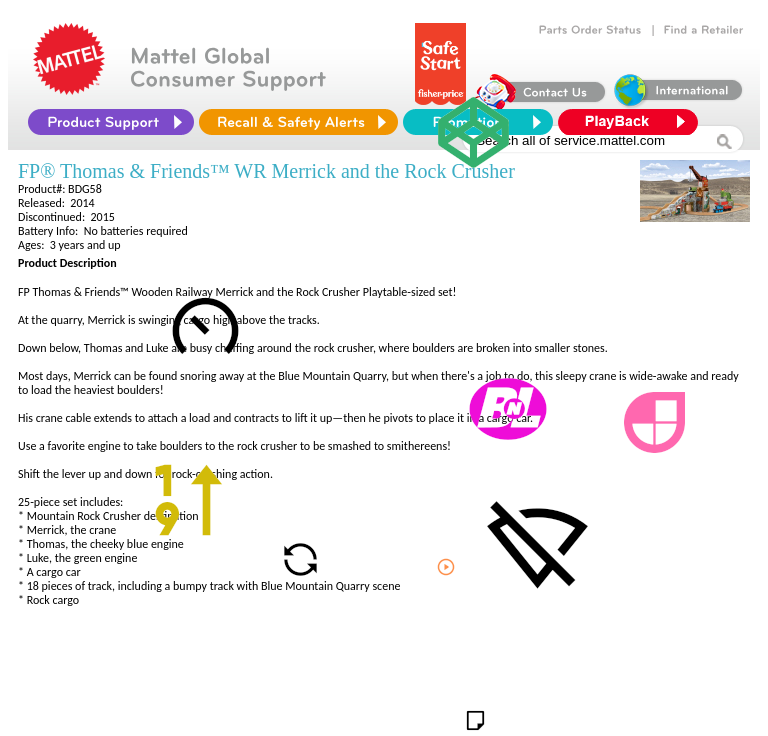 This screenshot has width=768, height=736. I want to click on reduce playback speed, so click(205, 327).